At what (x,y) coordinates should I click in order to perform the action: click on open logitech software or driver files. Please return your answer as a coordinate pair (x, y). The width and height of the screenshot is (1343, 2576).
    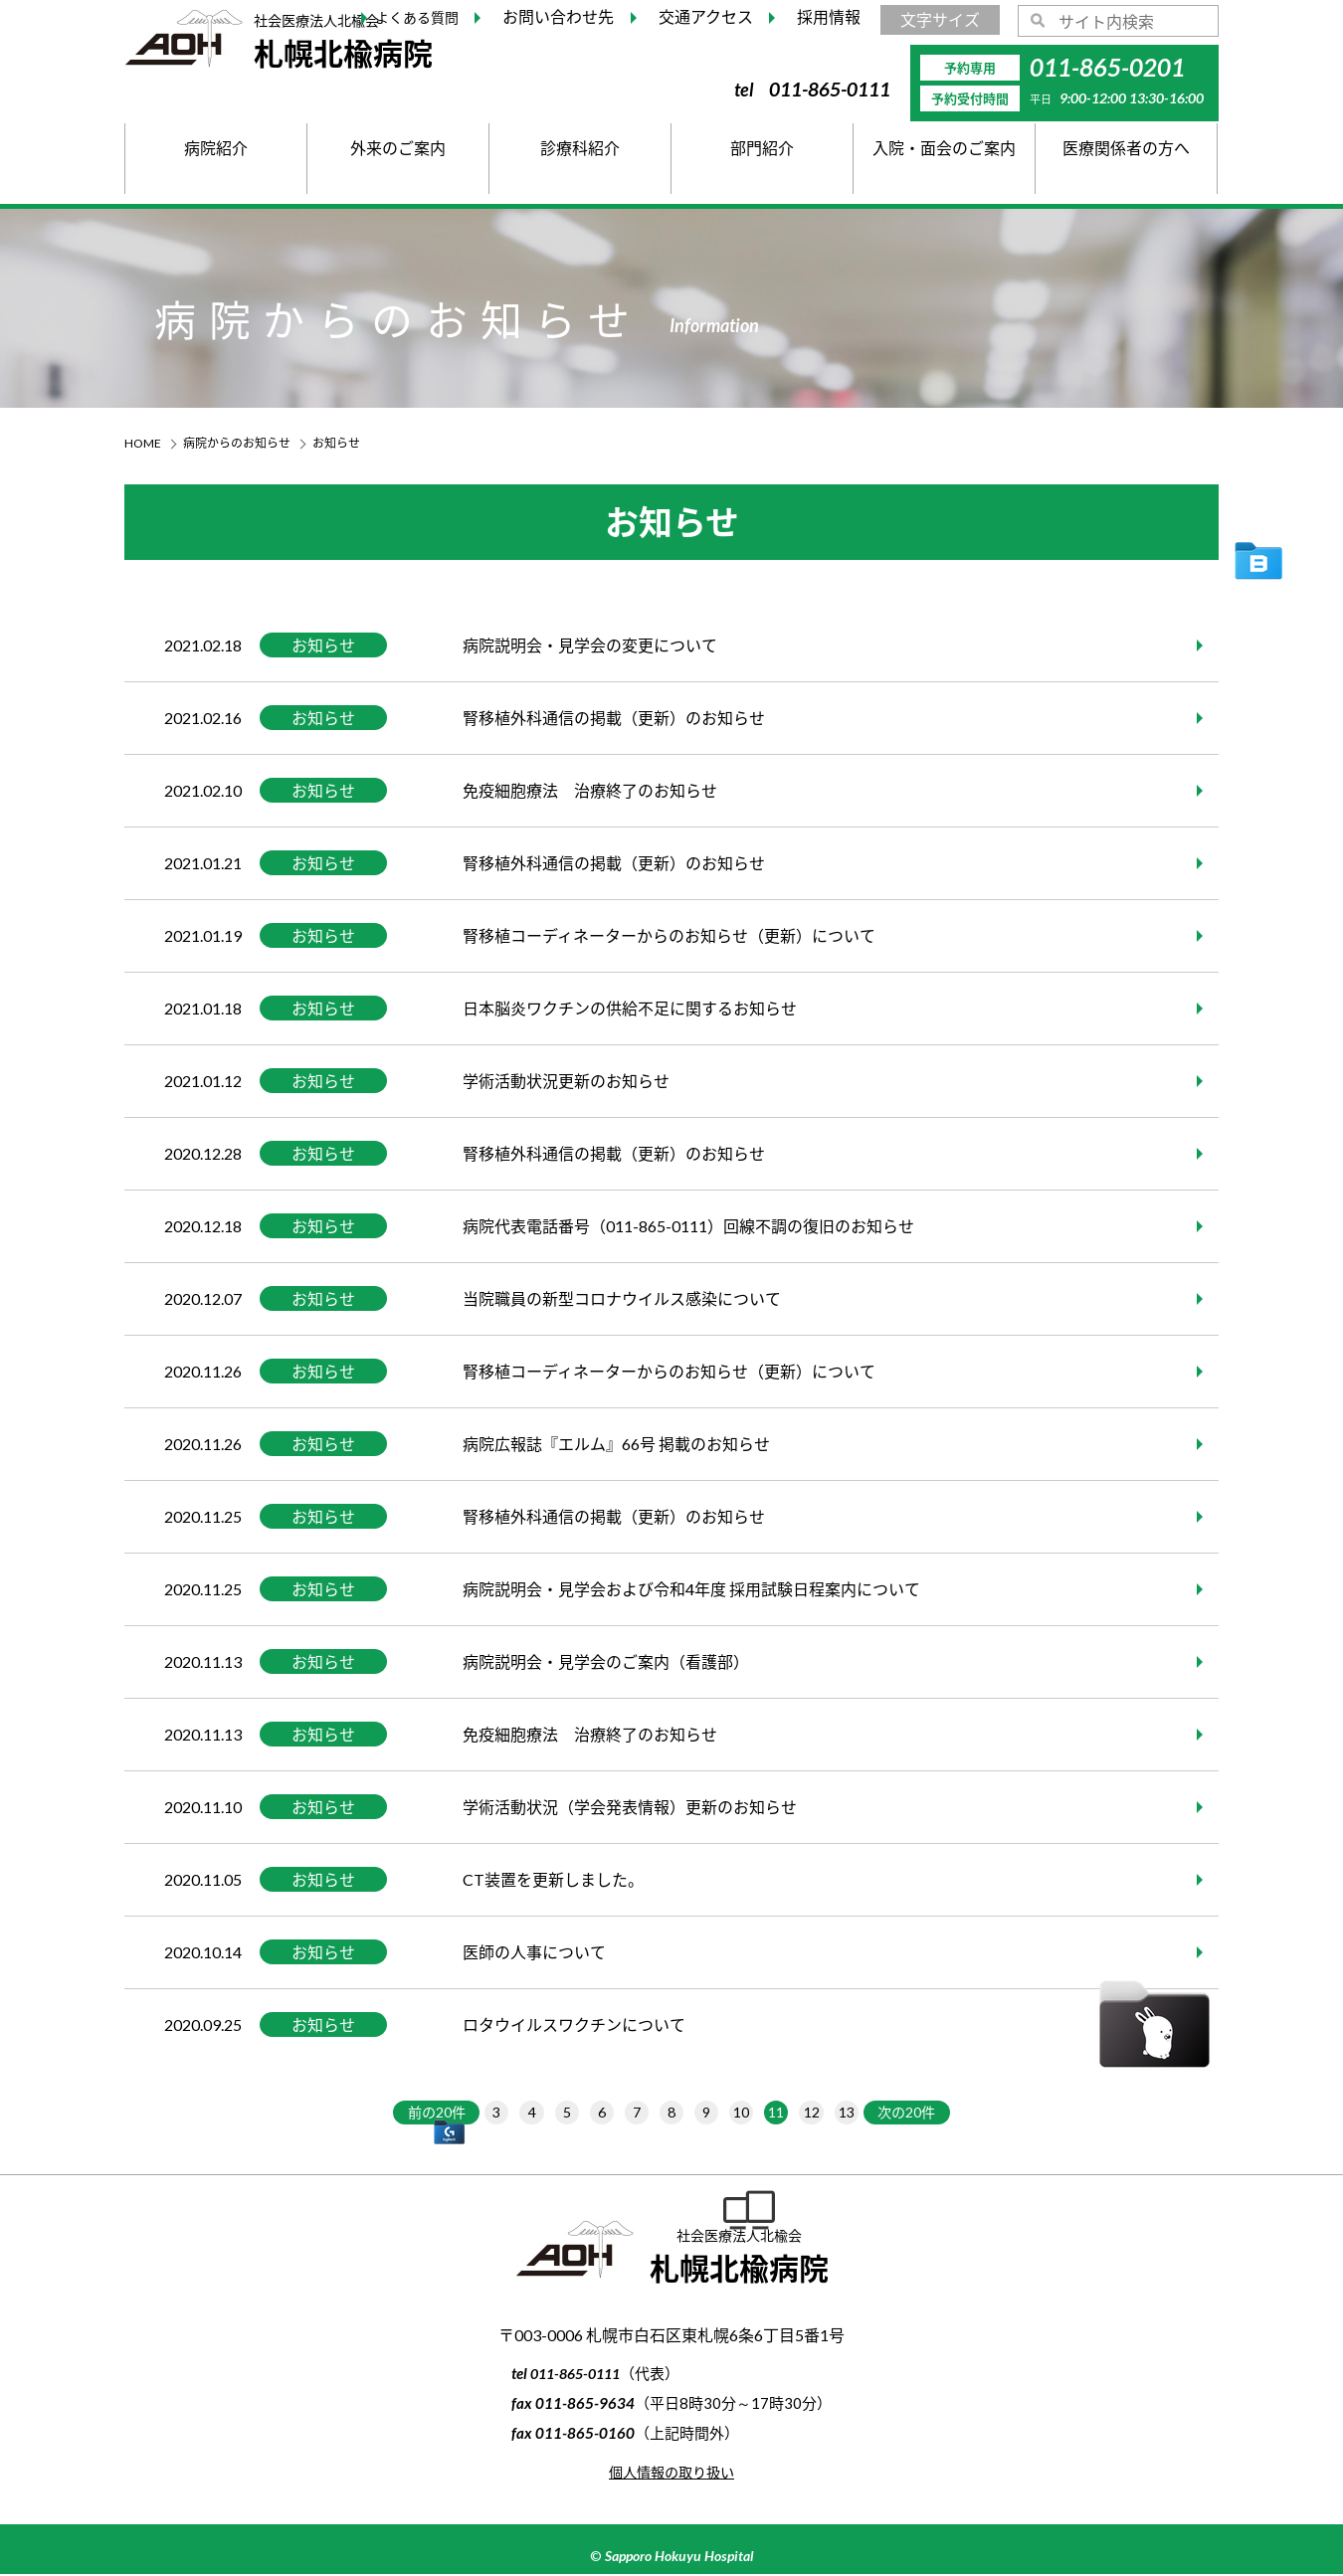
    Looking at the image, I should click on (449, 2132).